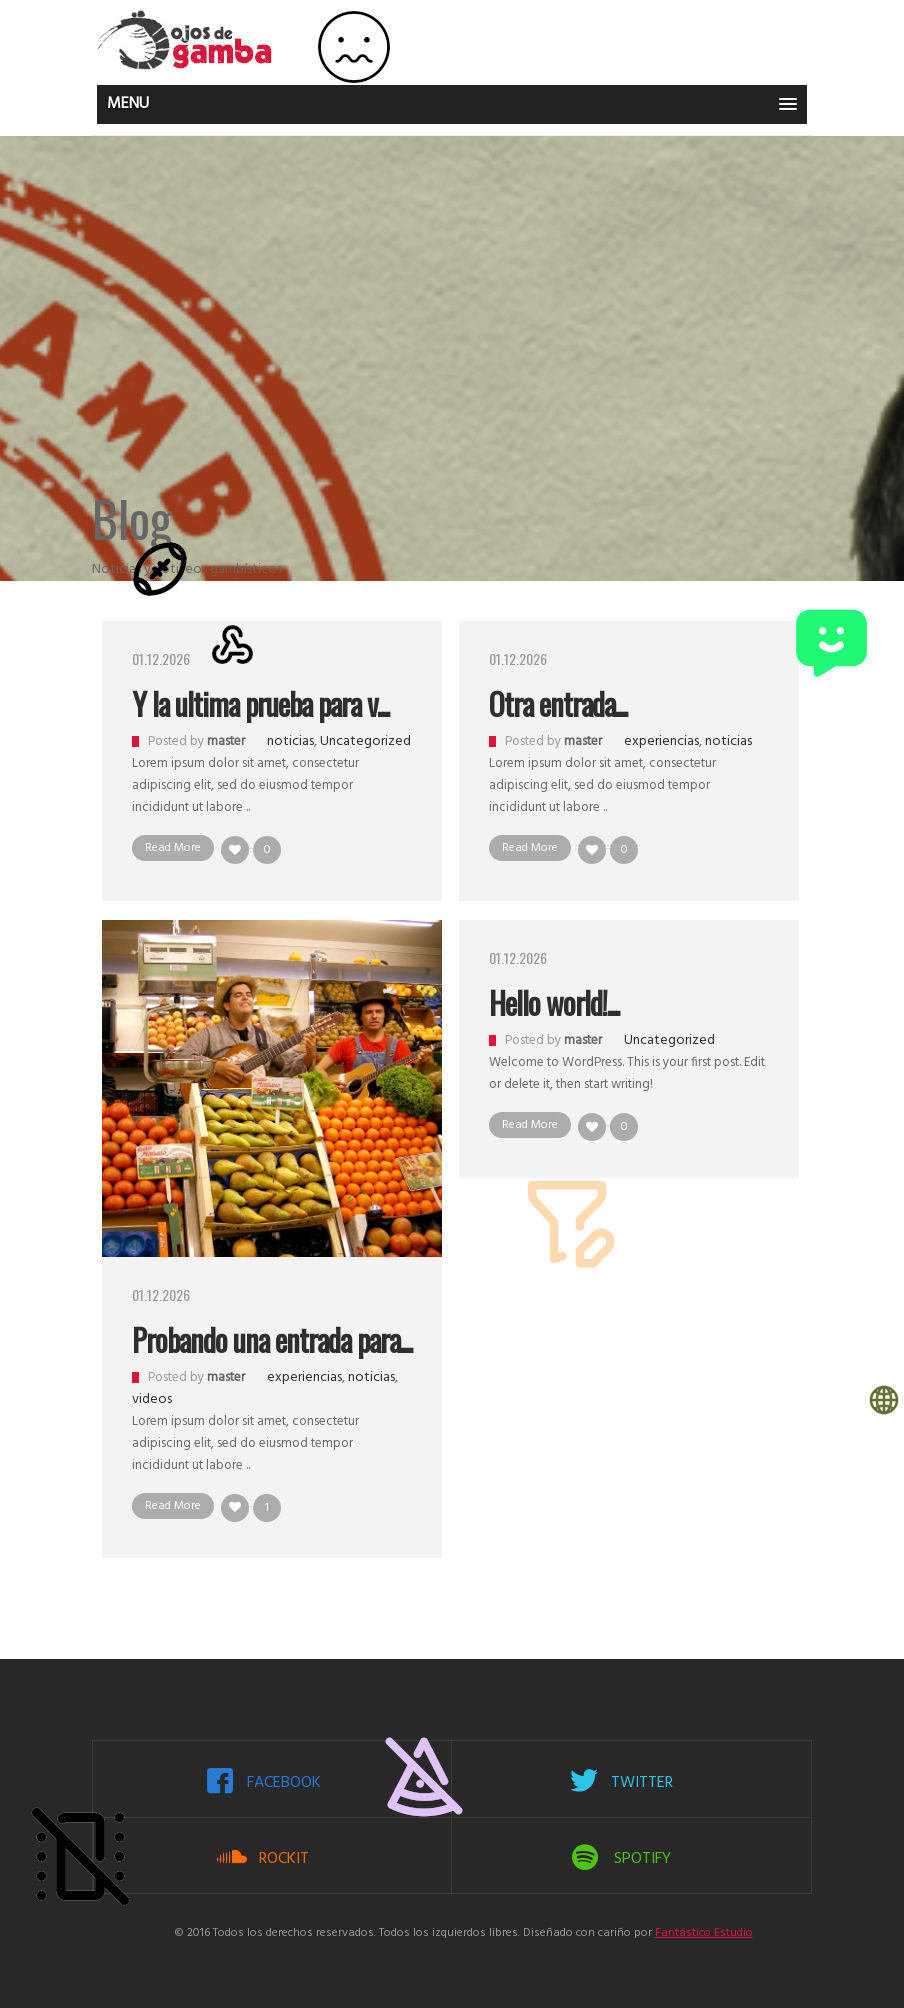  What do you see at coordinates (232, 643) in the screenshot?
I see `configure webhook integrations` at bounding box center [232, 643].